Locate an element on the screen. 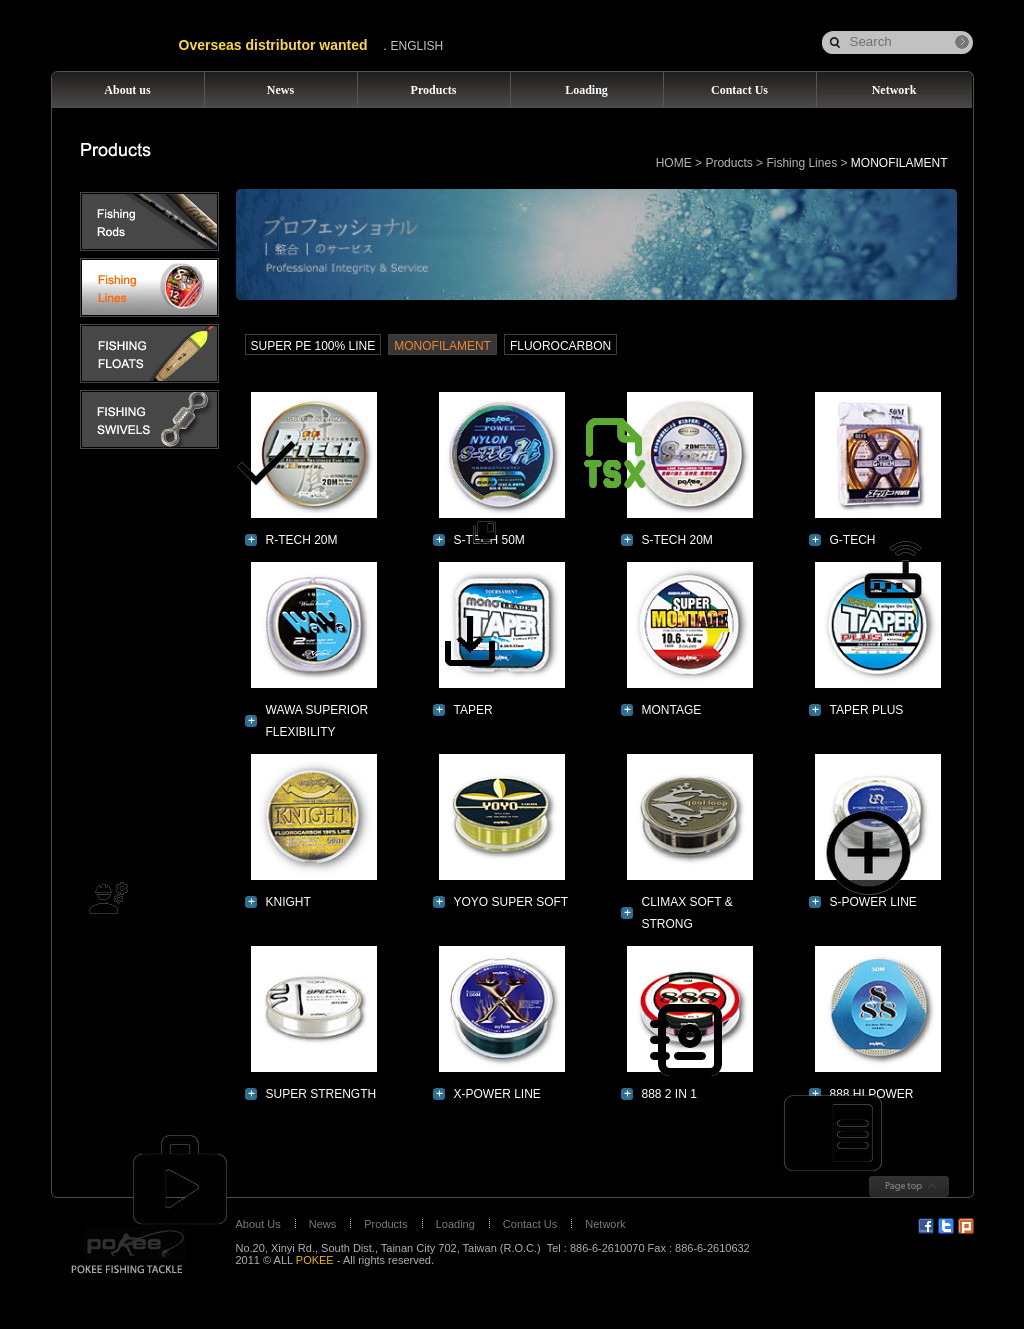 This screenshot has width=1024, height=1329. add a new item or element is located at coordinates (868, 852).